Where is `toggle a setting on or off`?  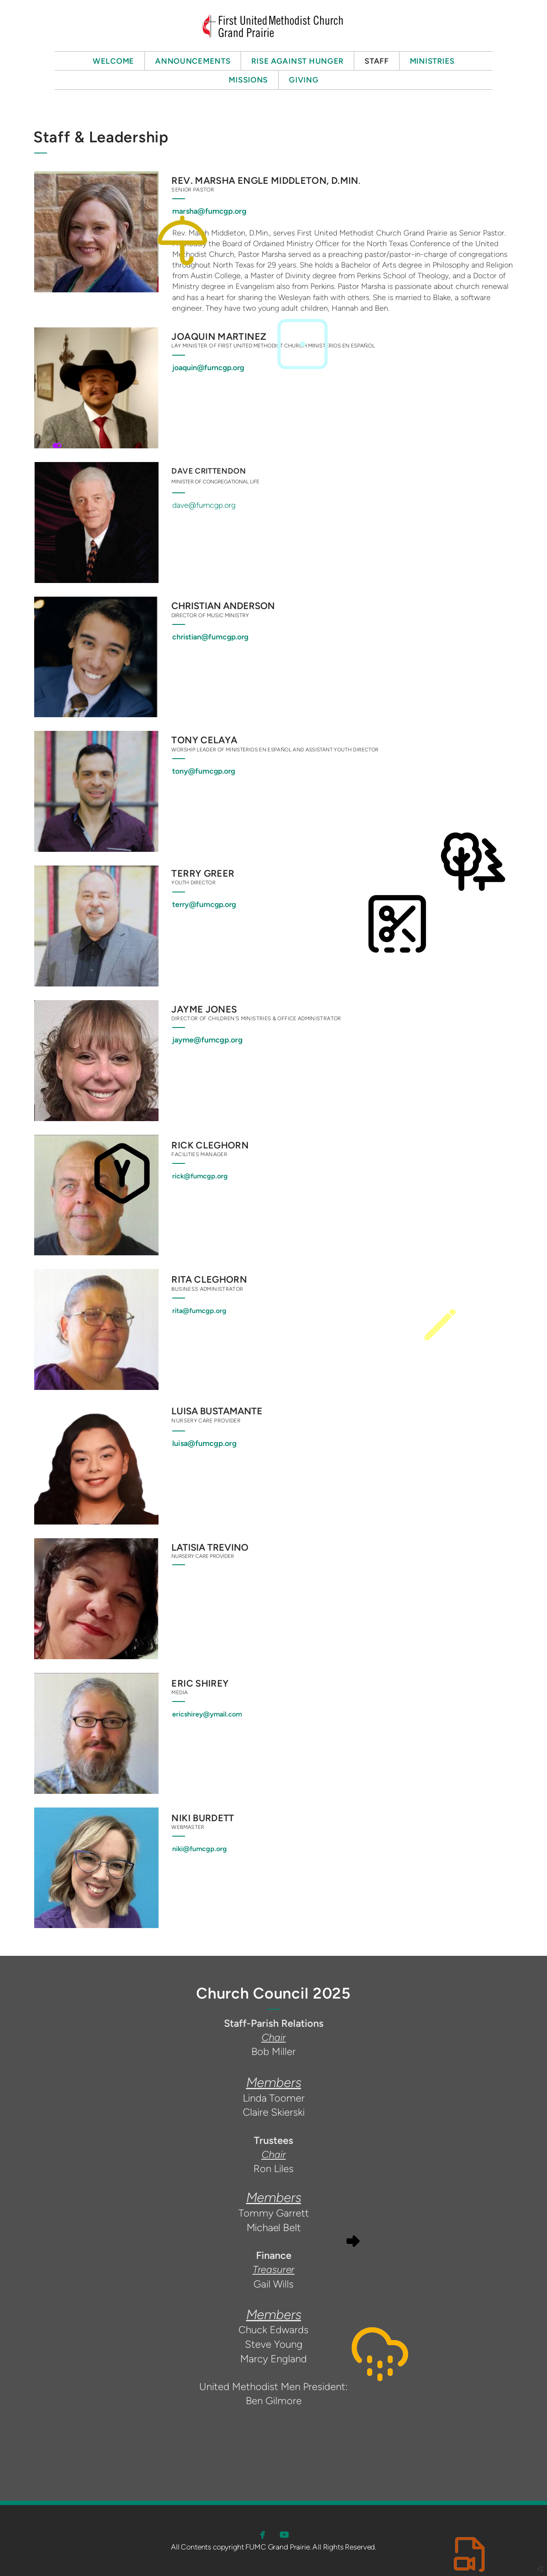
toggle a setting on or off is located at coordinates (57, 445).